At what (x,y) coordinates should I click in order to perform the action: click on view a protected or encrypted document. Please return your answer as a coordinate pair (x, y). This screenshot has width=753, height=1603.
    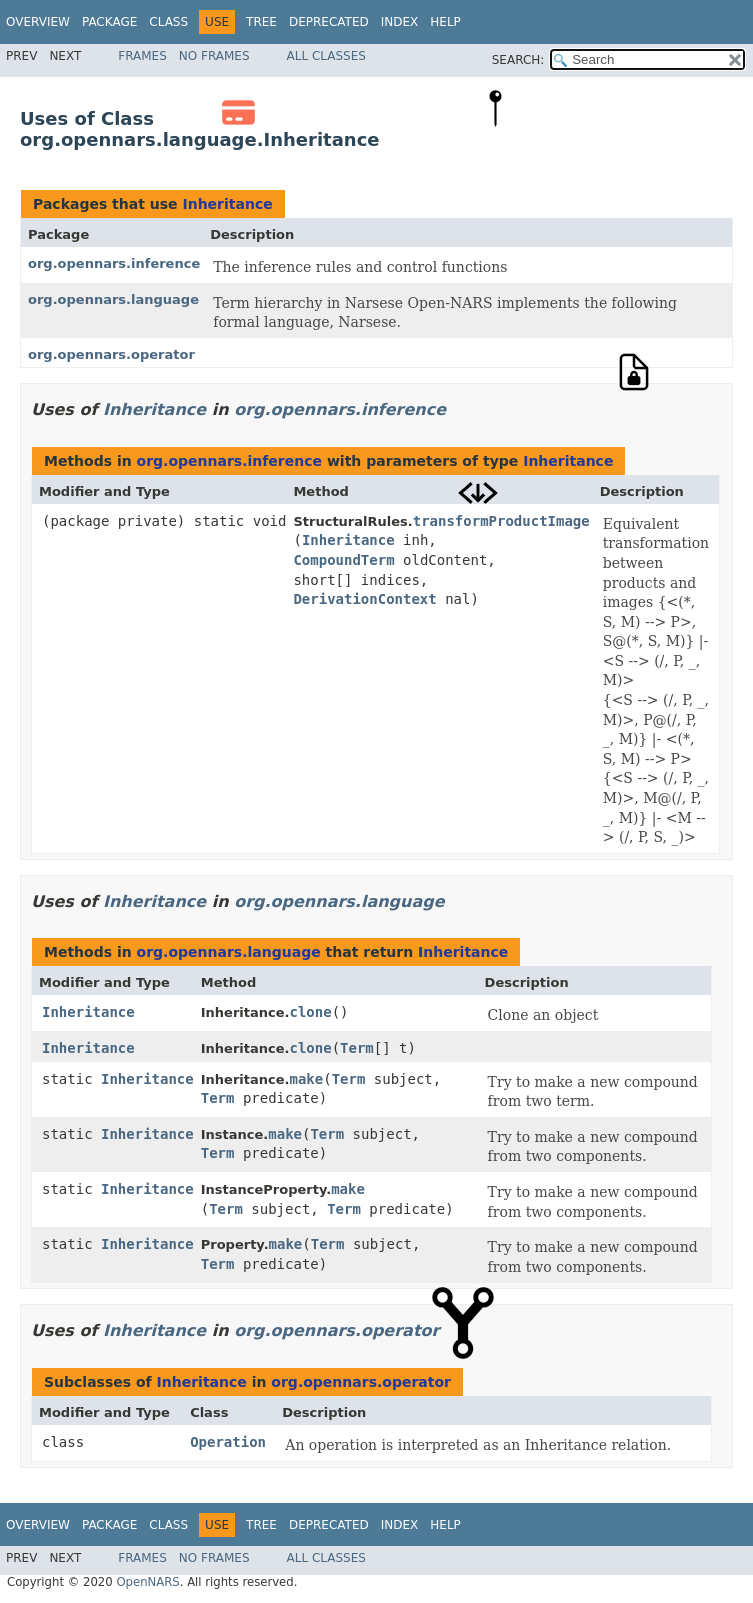
    Looking at the image, I should click on (634, 372).